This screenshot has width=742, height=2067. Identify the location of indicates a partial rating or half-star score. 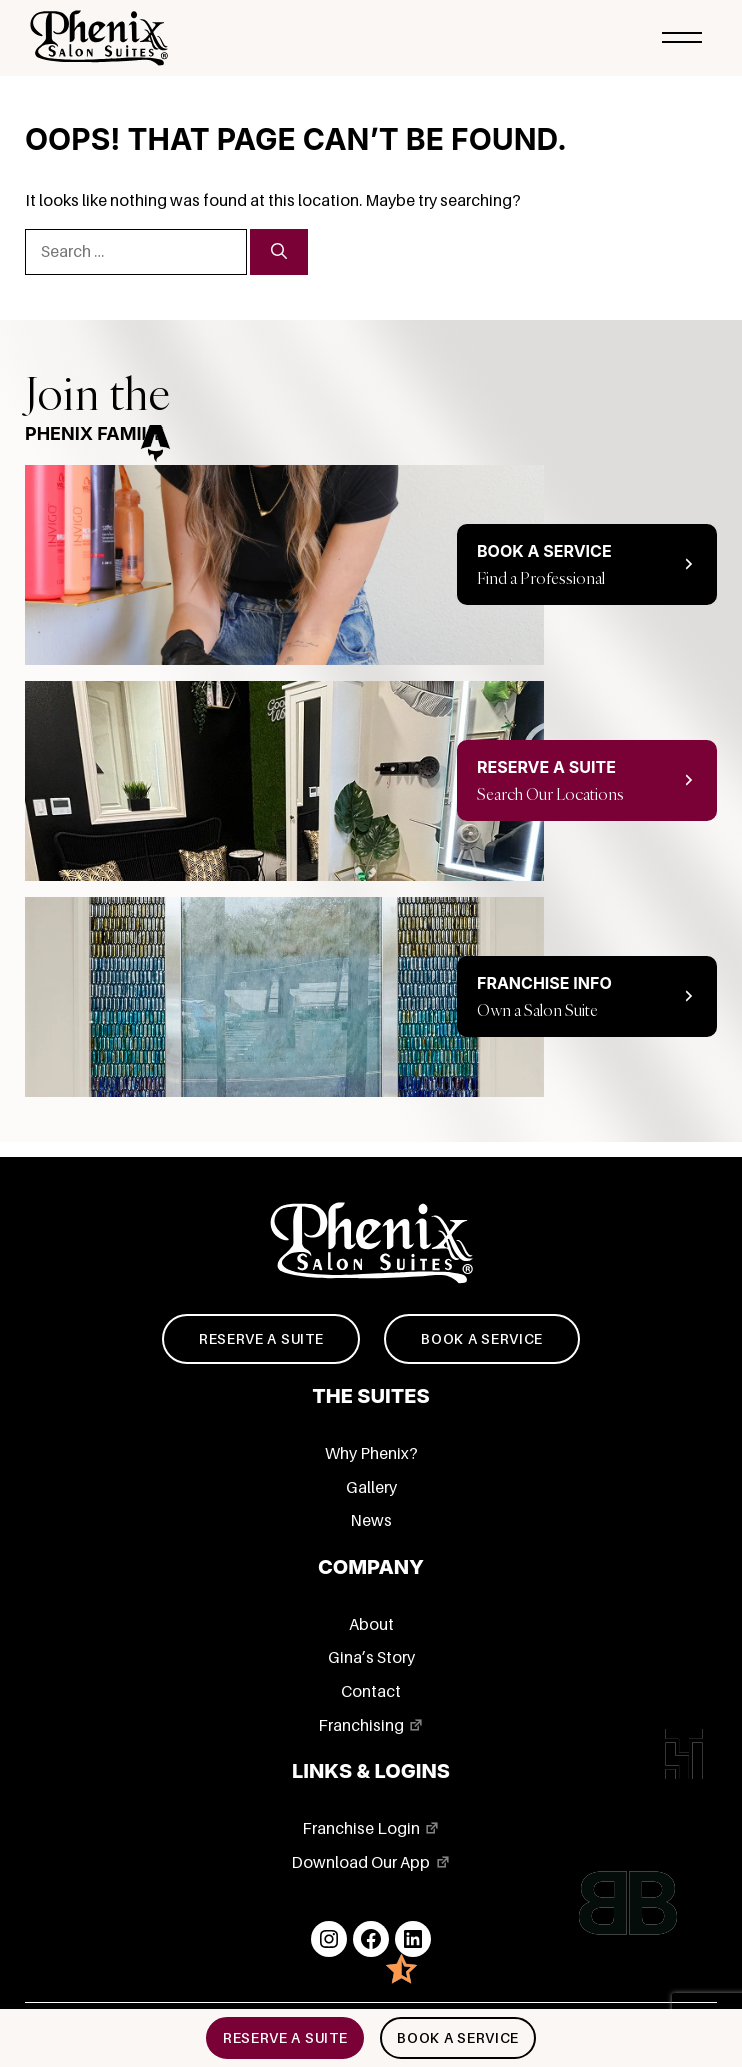
(401, 1969).